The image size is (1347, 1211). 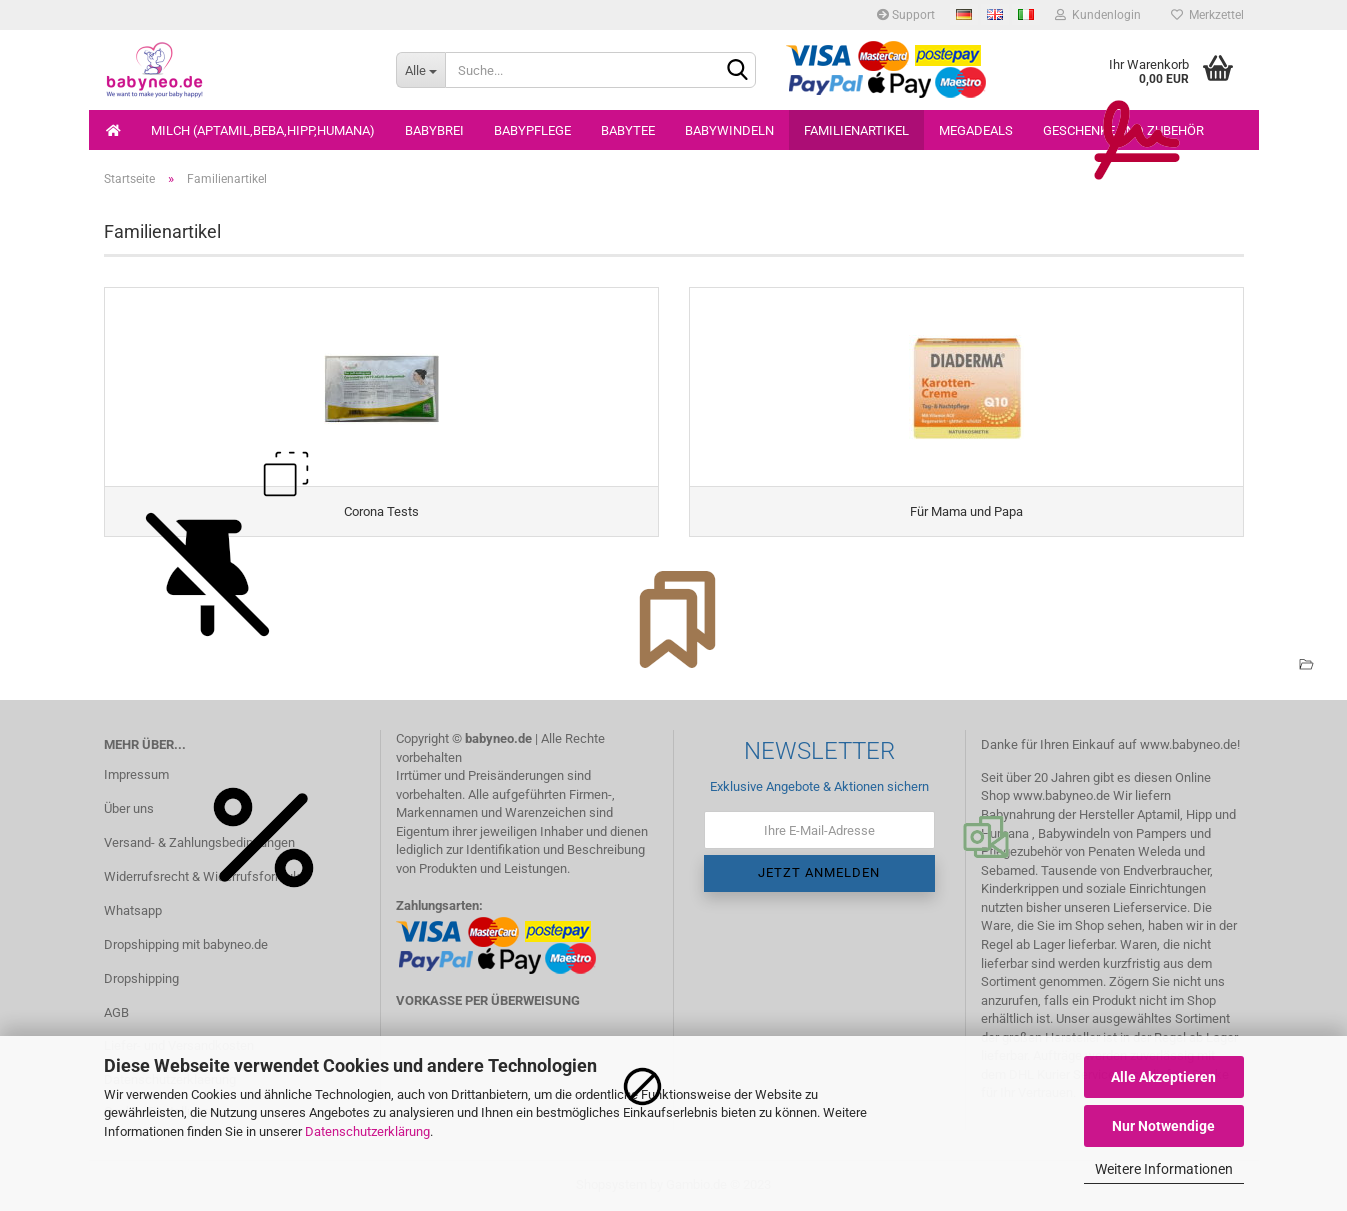 I want to click on send selection to background layer, so click(x=286, y=474).